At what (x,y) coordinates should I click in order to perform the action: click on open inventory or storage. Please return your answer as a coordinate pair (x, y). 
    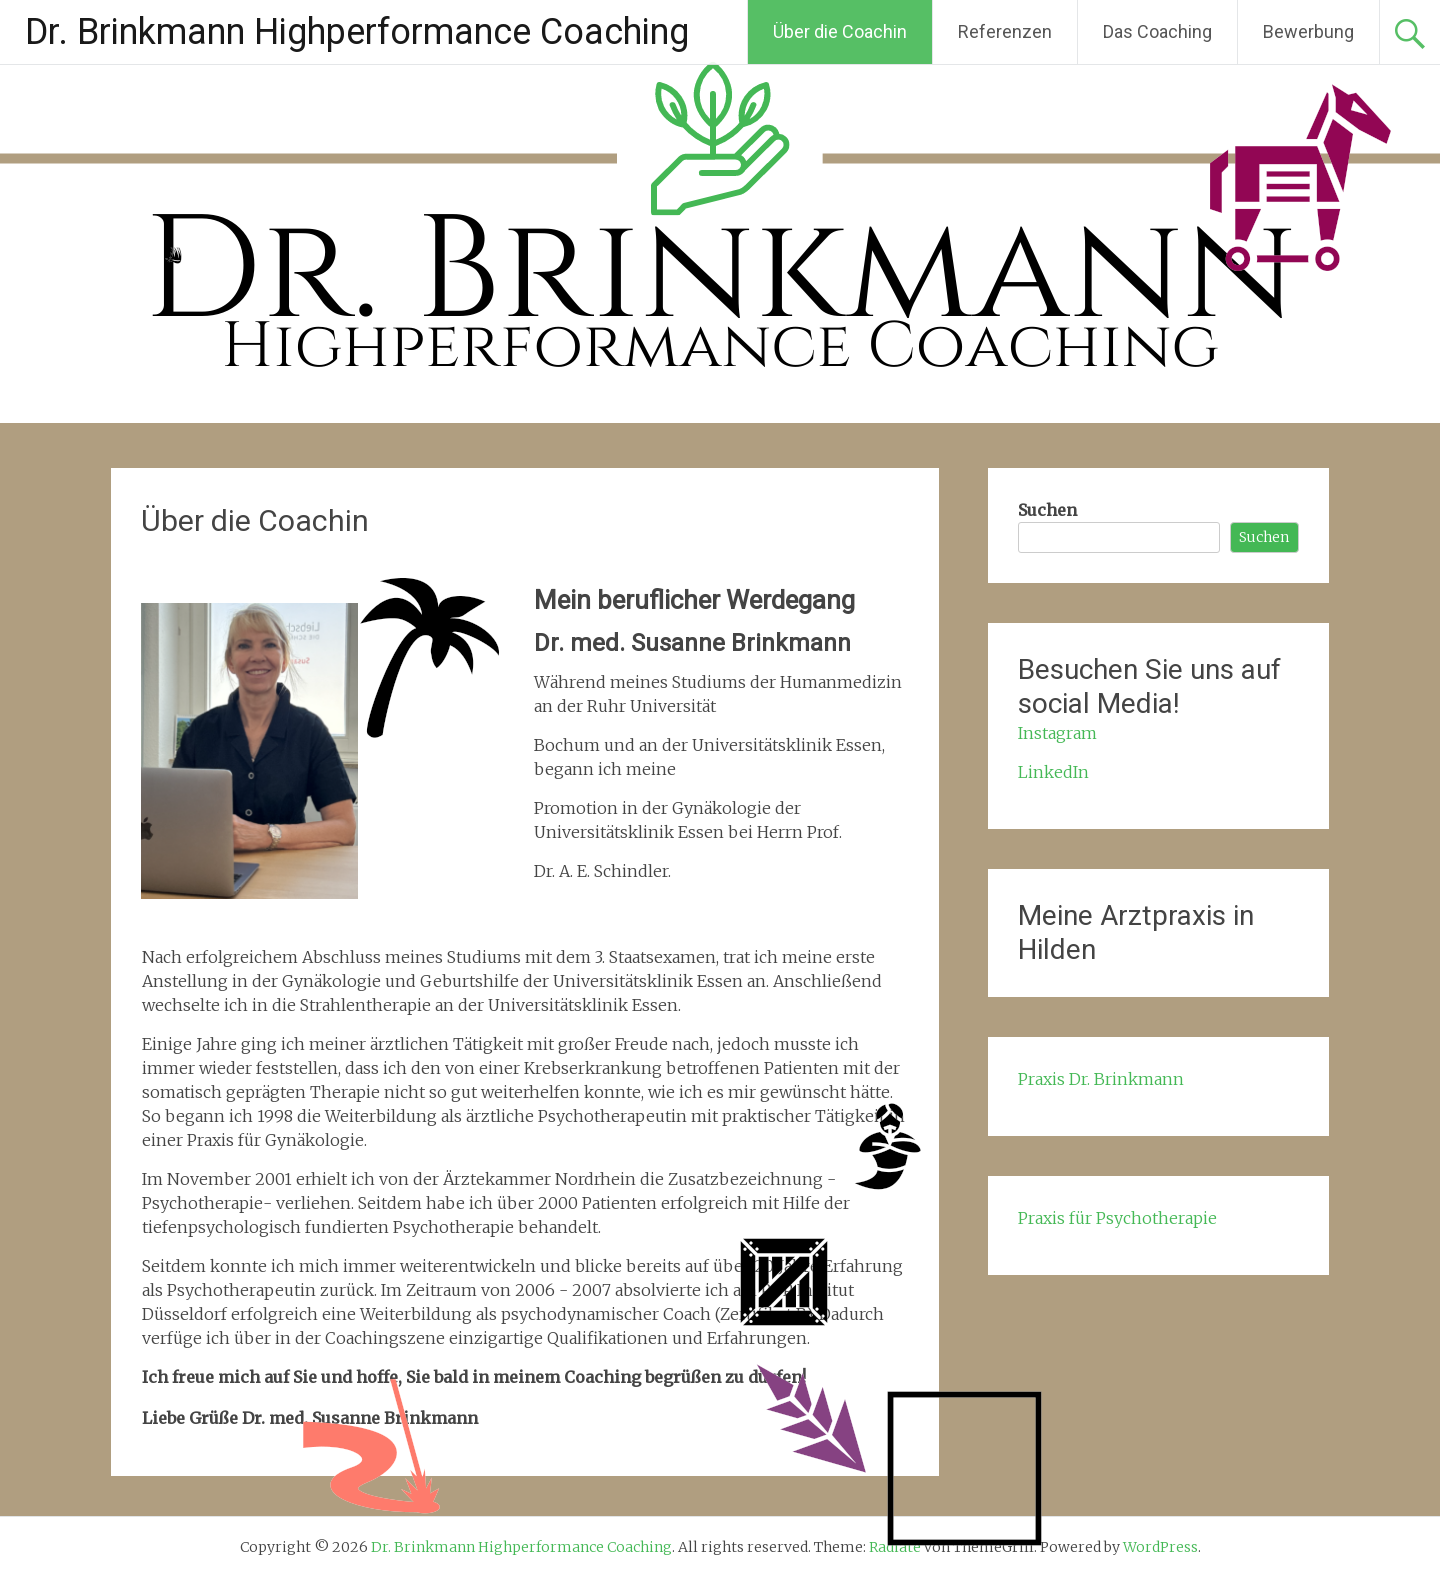
    Looking at the image, I should click on (784, 1282).